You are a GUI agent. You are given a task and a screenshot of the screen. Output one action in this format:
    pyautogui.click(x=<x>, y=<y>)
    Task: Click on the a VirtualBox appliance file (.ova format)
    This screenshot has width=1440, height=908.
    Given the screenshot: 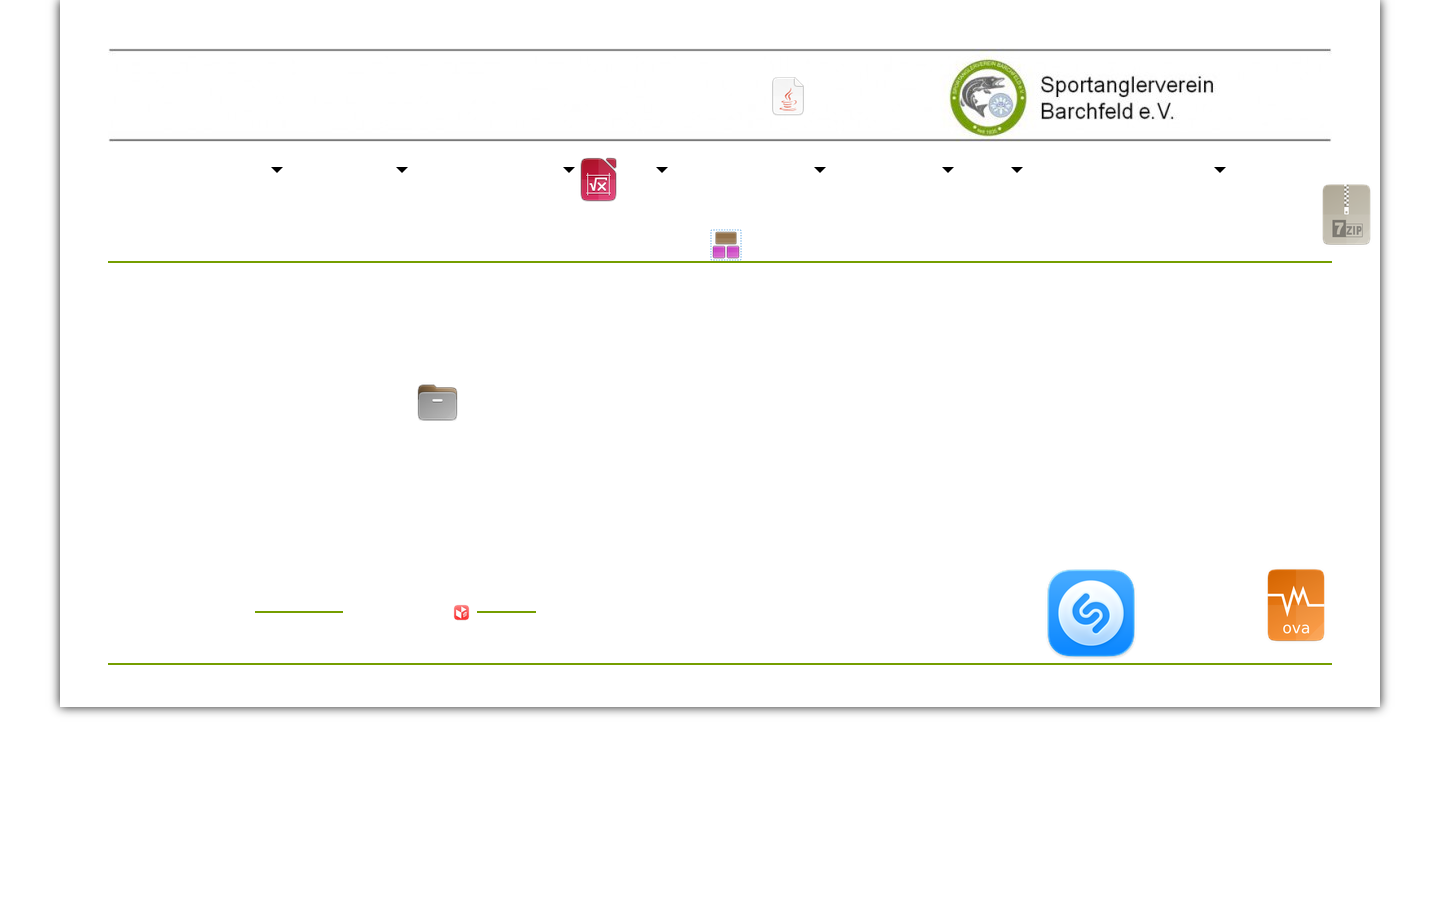 What is the action you would take?
    pyautogui.click(x=1296, y=605)
    